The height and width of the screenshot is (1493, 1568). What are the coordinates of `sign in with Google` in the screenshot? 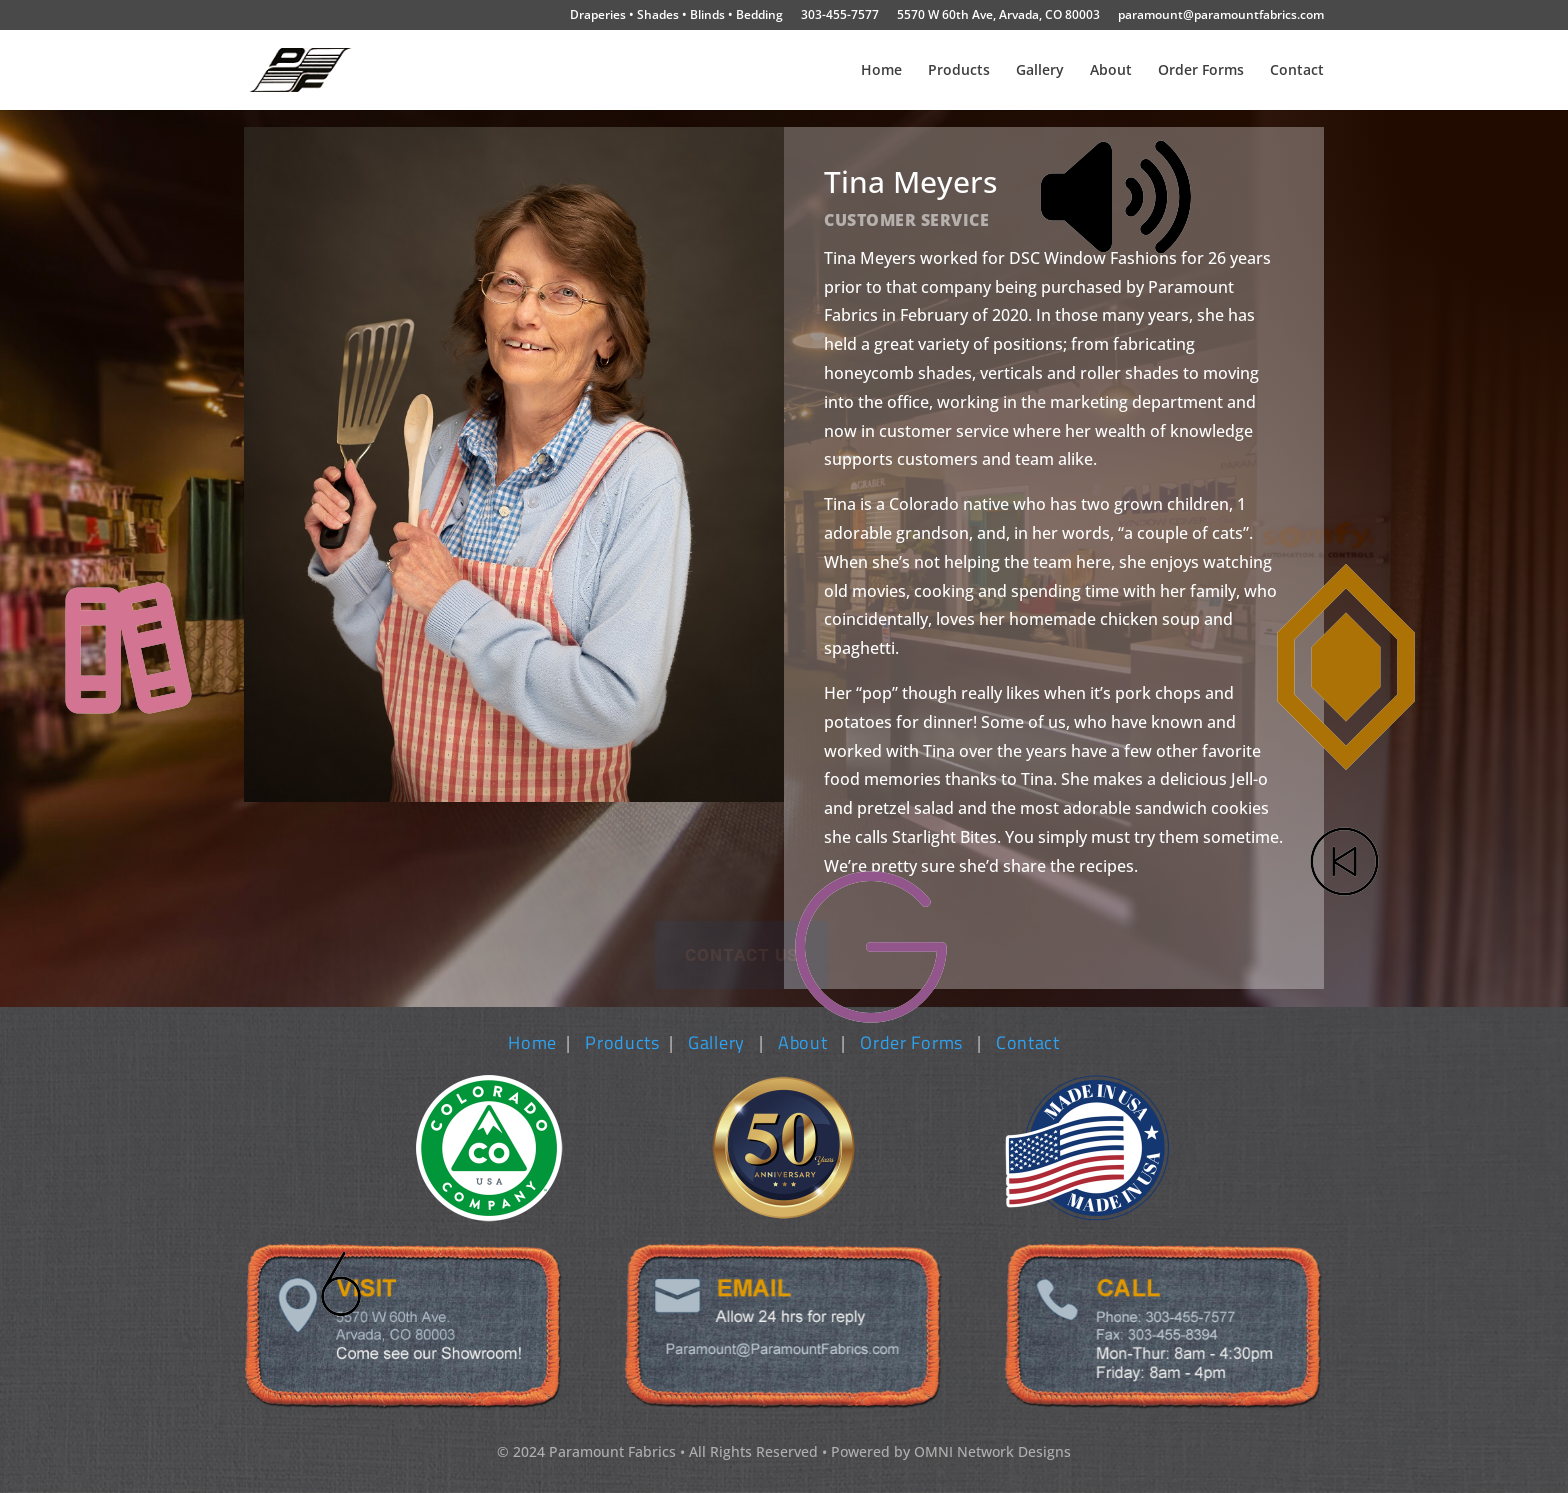 It's located at (871, 947).